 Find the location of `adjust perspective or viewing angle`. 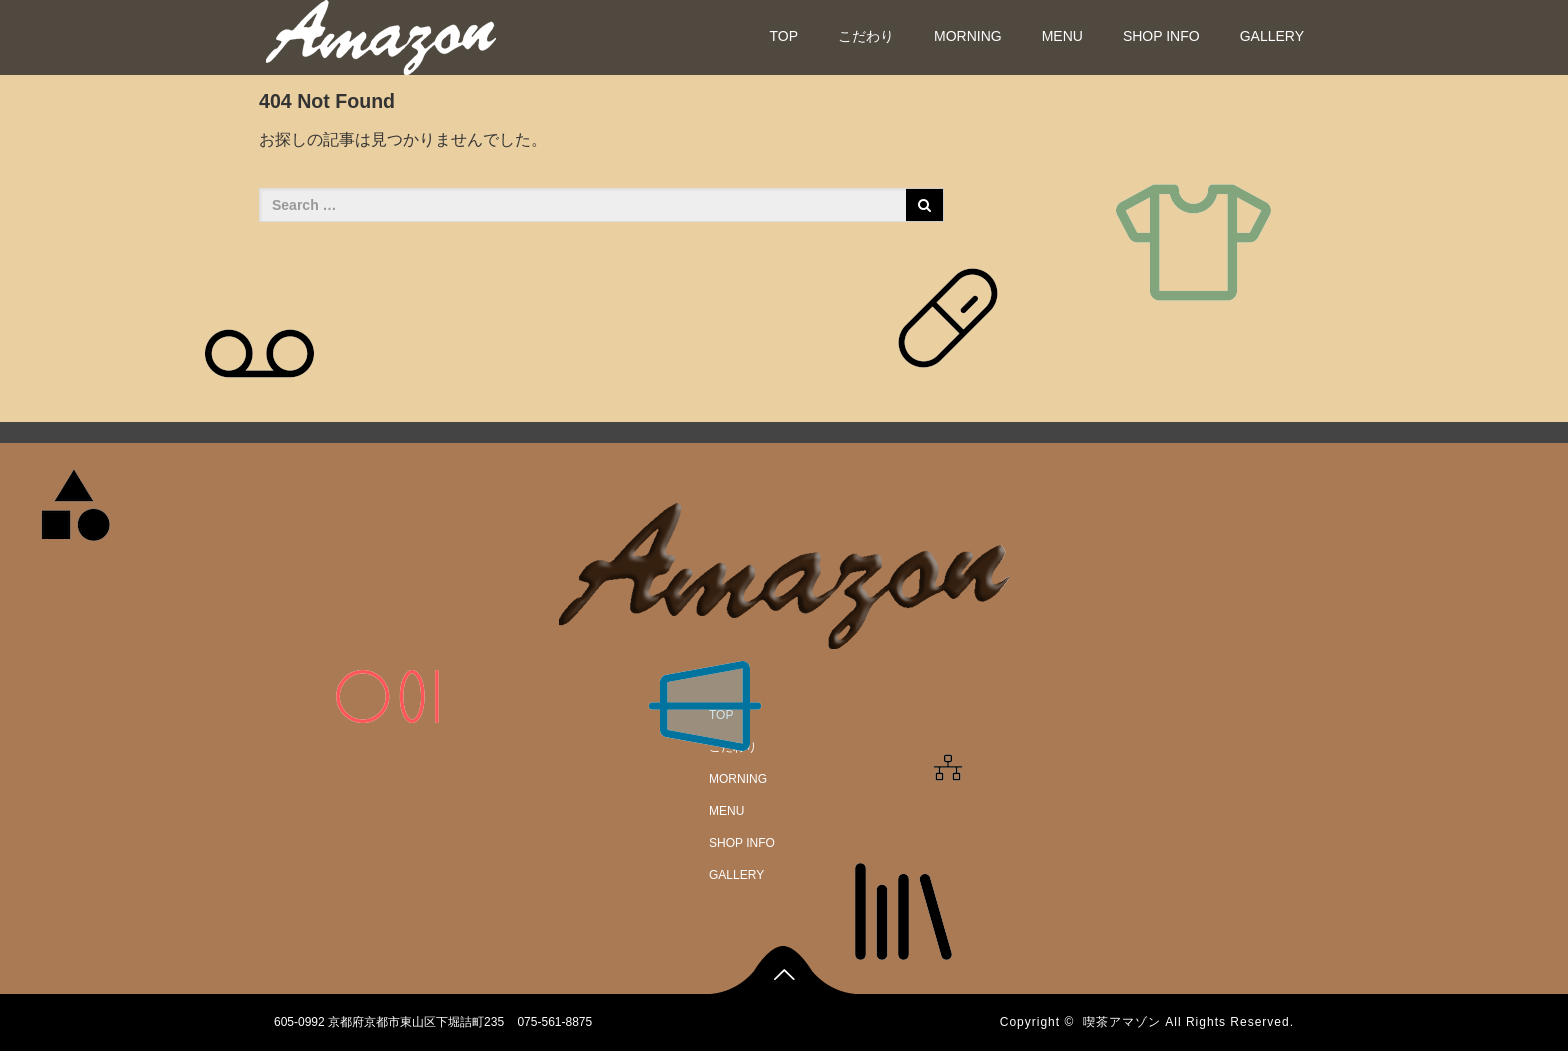

adjust perspective or viewing angle is located at coordinates (705, 706).